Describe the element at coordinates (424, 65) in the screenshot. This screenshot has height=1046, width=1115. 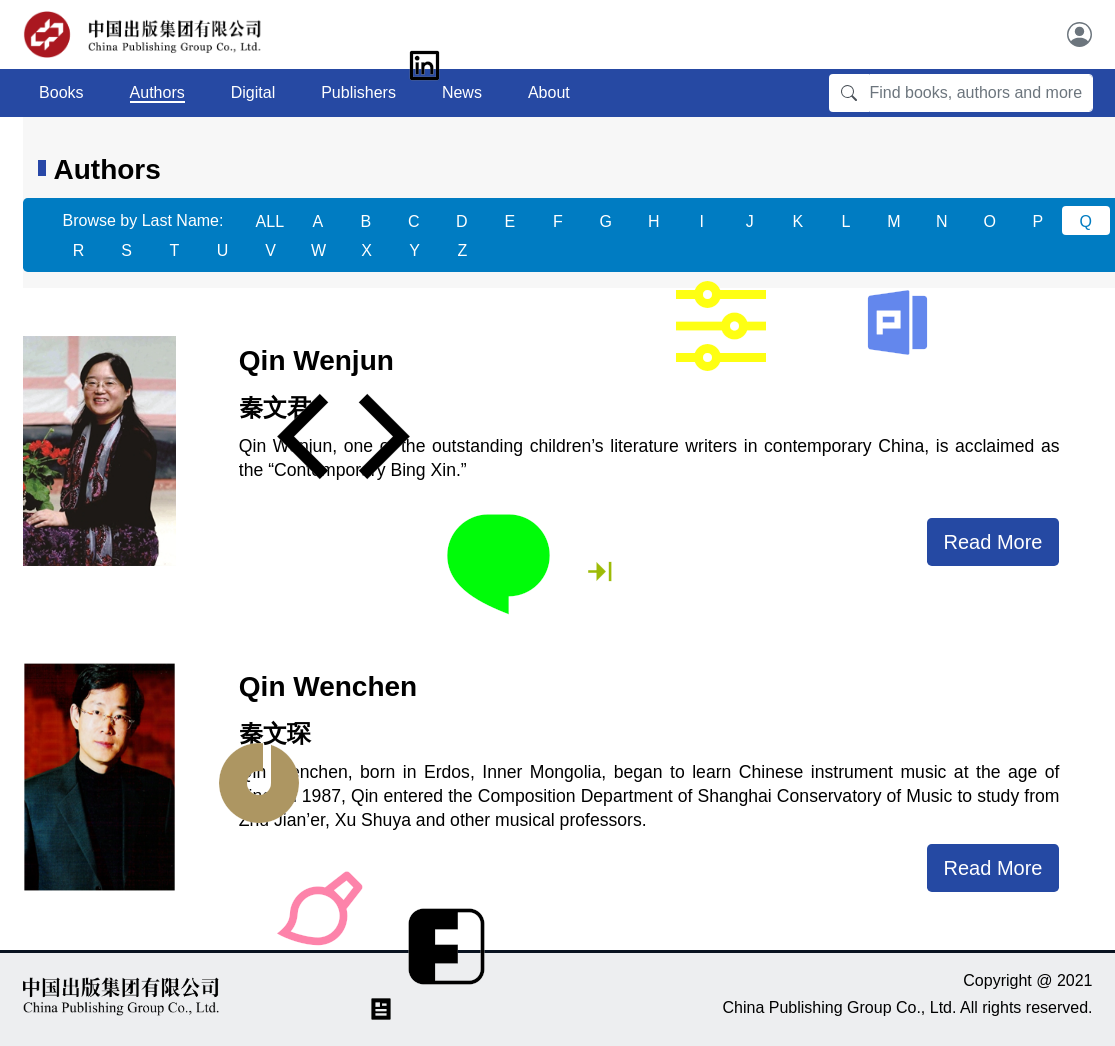
I see `open LinkedIn profile or page` at that location.